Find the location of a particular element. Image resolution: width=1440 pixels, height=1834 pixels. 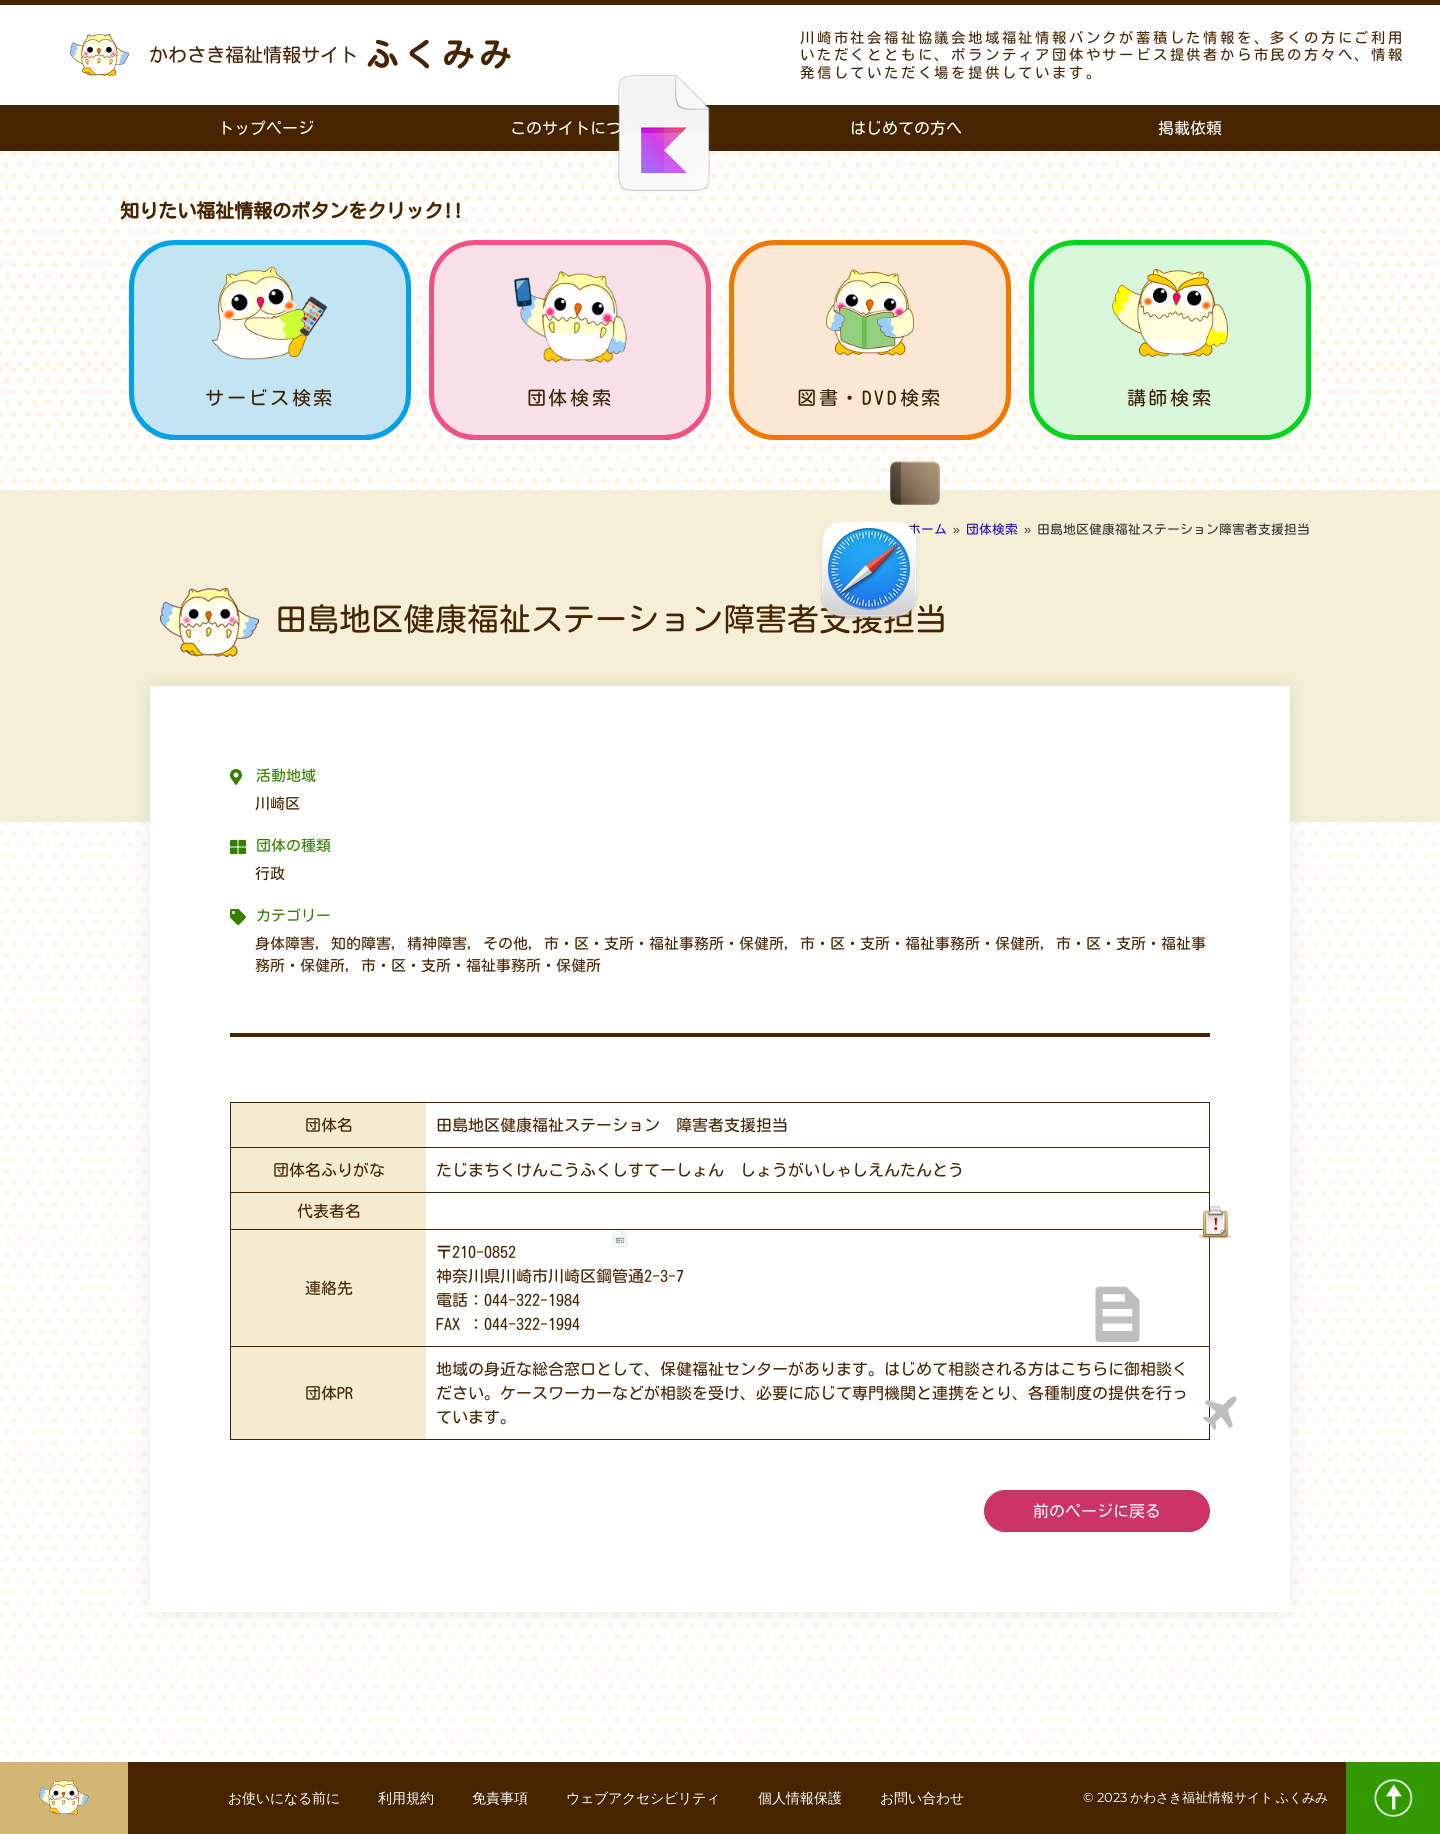

indicates airplane mode is enabled is located at coordinates (1219, 1413).